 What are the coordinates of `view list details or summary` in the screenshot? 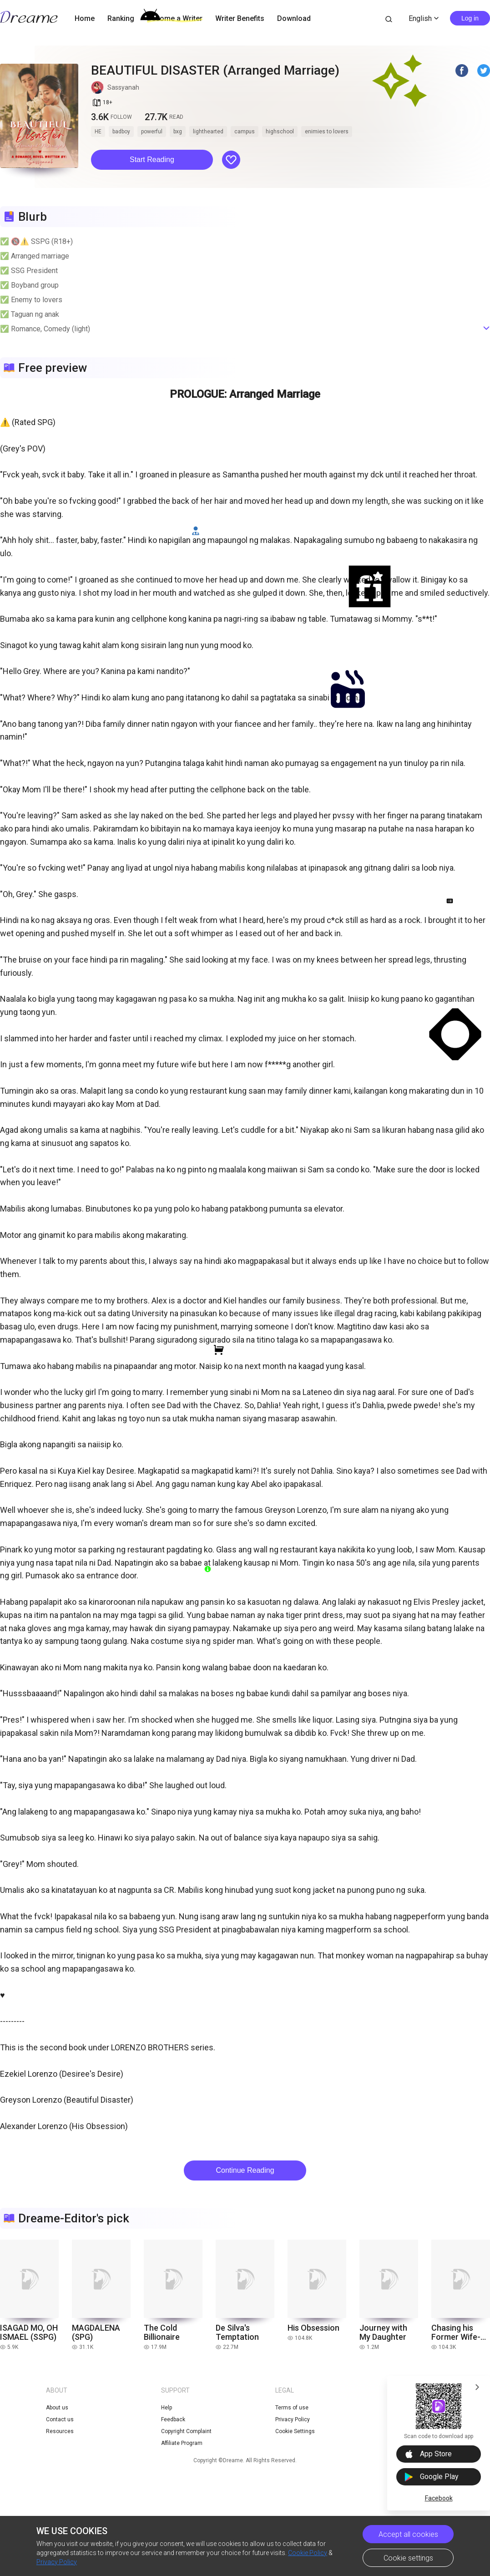 It's located at (450, 901).